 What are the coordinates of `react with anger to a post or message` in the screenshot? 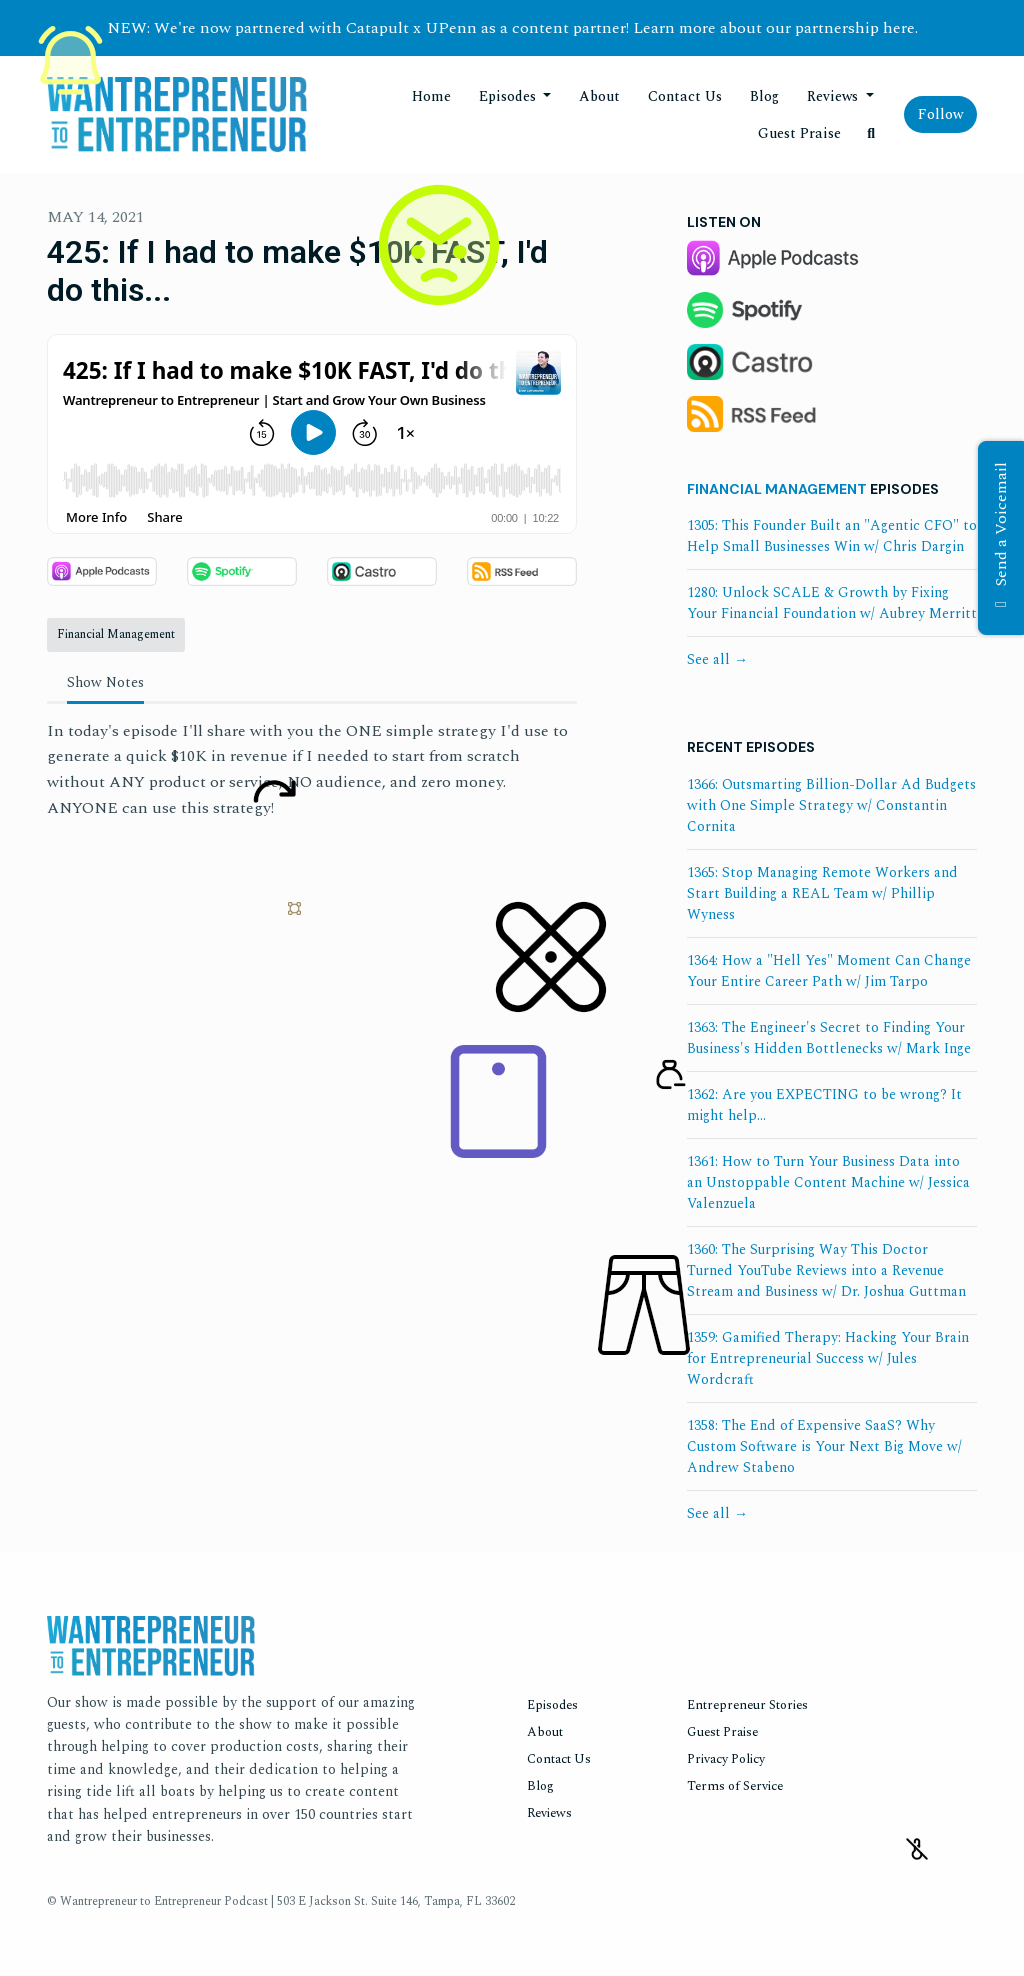 It's located at (439, 245).